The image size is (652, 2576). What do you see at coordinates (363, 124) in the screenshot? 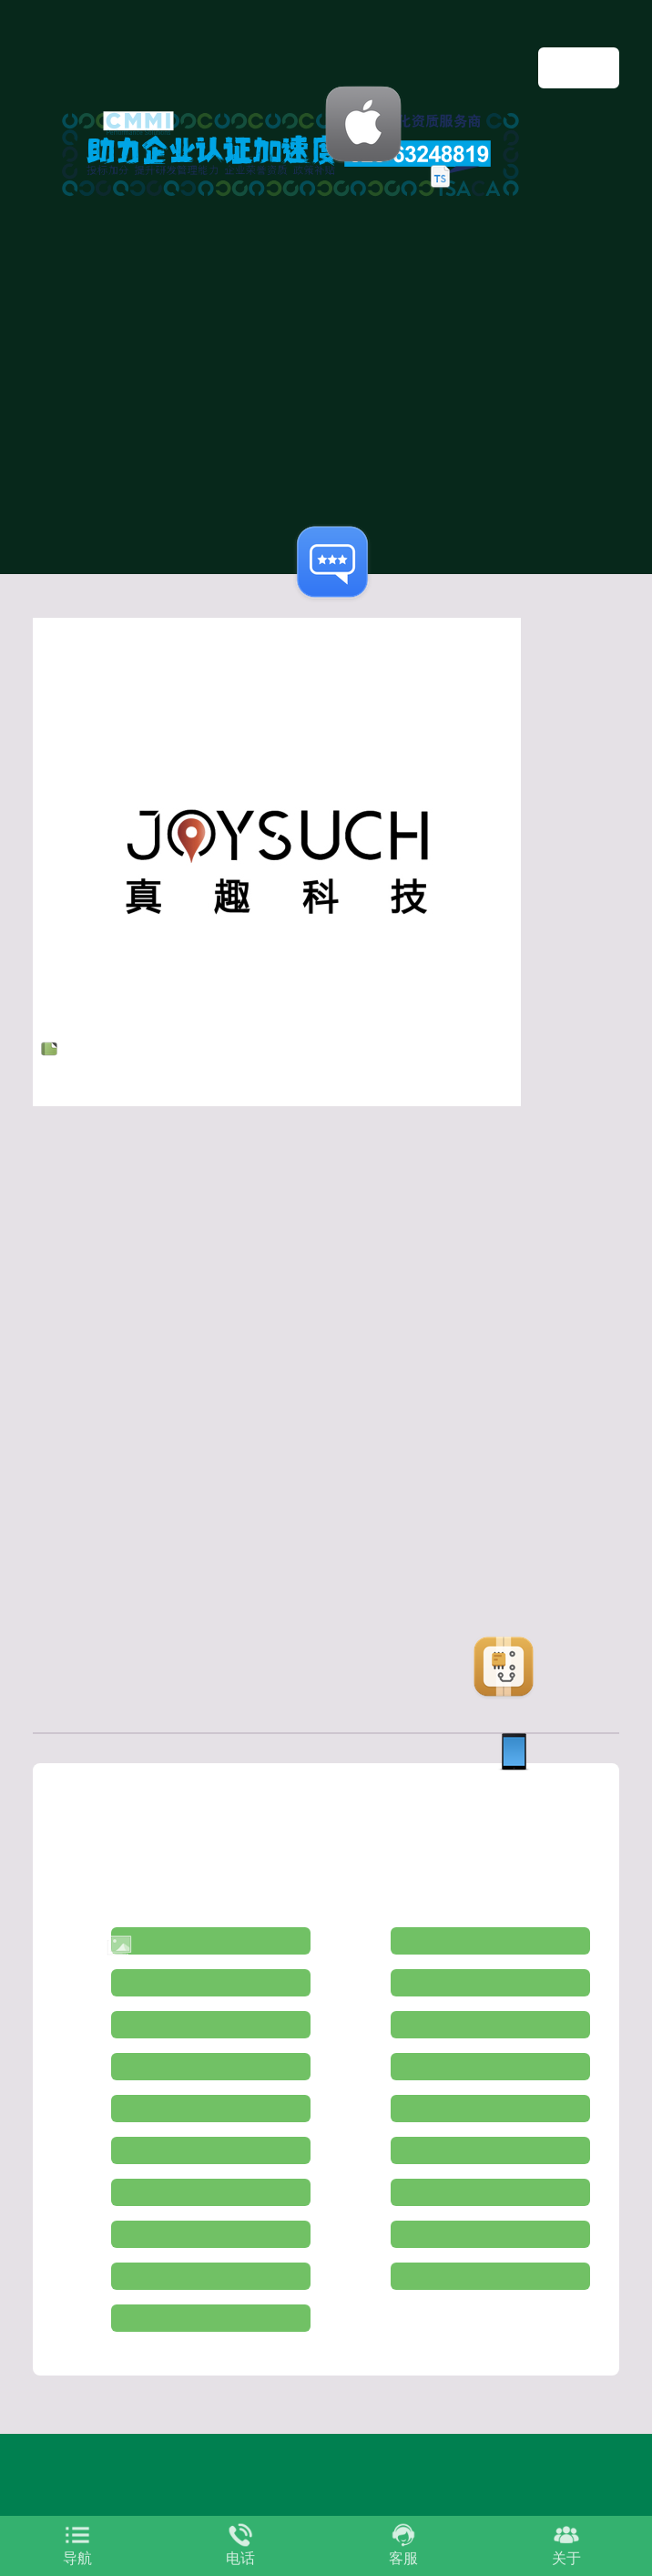
I see `access Apple ID account settings` at bounding box center [363, 124].